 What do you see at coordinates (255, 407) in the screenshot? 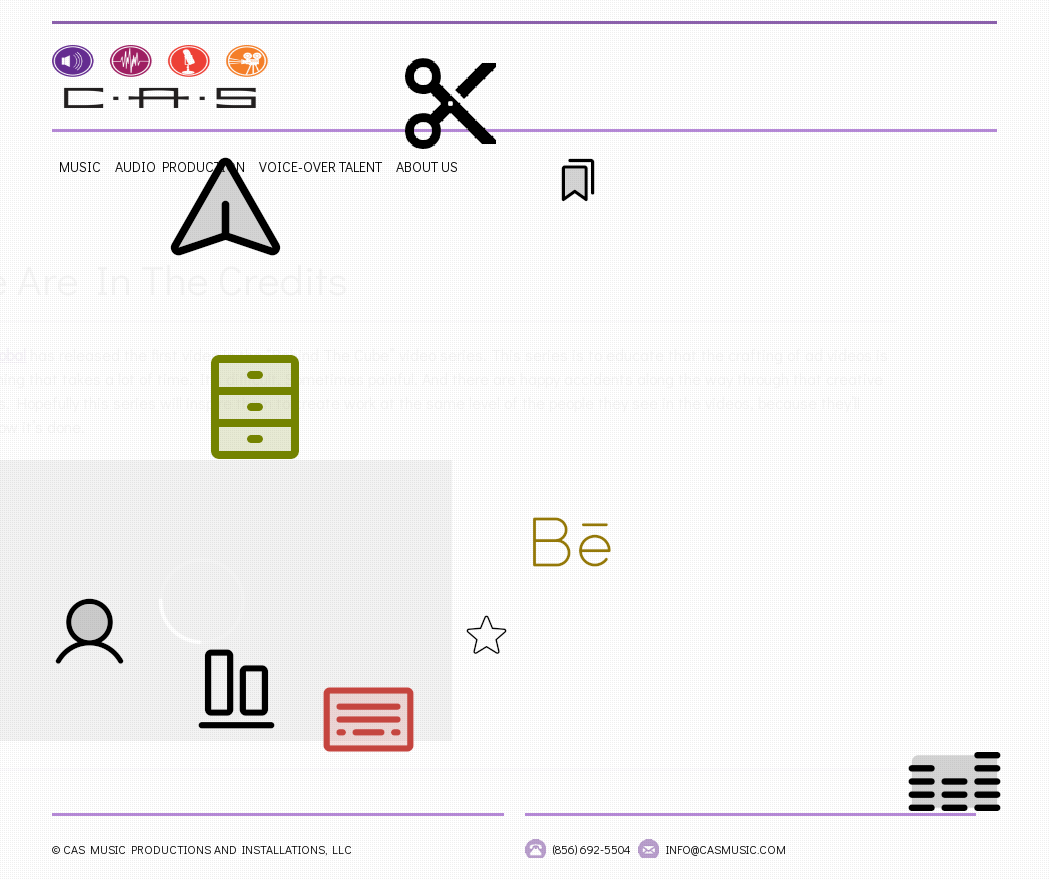
I see `browse furniture or home decor items` at bounding box center [255, 407].